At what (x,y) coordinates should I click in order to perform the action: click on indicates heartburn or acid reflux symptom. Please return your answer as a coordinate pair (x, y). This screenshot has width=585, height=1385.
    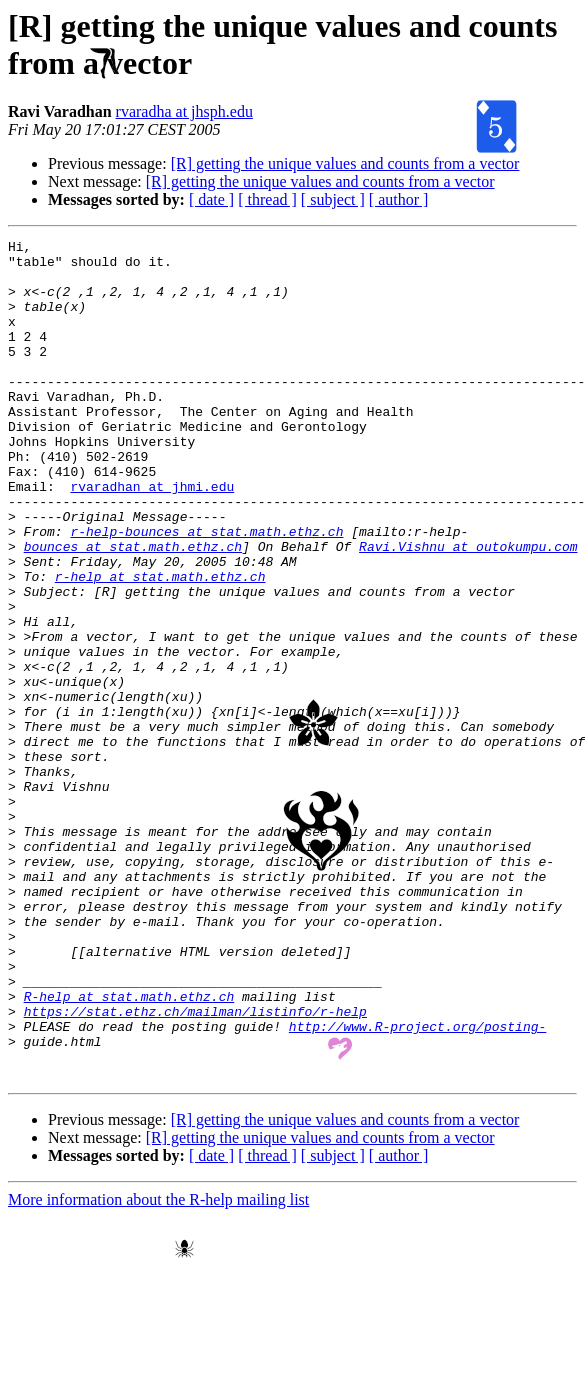
    Looking at the image, I should click on (319, 830).